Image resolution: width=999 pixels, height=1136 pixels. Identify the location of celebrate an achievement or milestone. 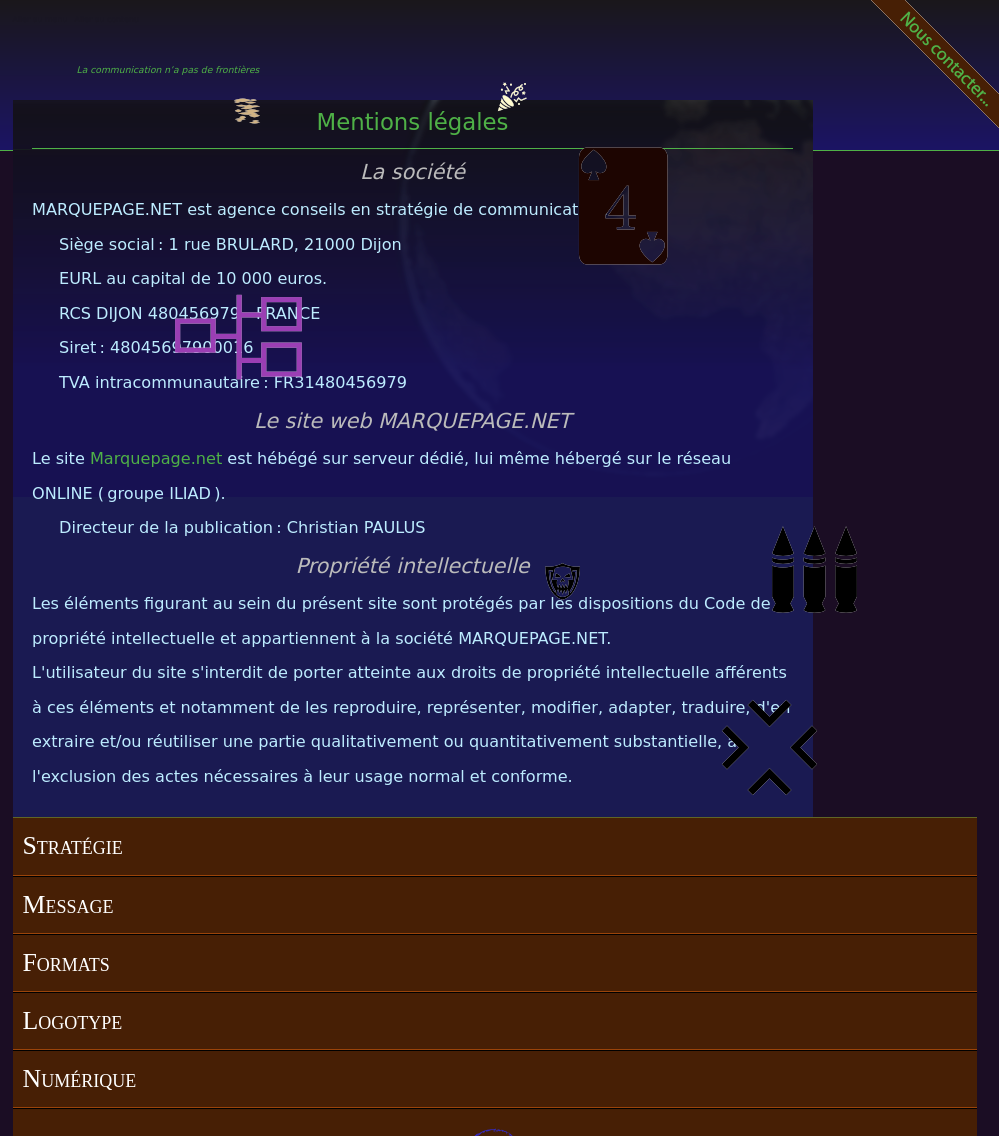
(512, 97).